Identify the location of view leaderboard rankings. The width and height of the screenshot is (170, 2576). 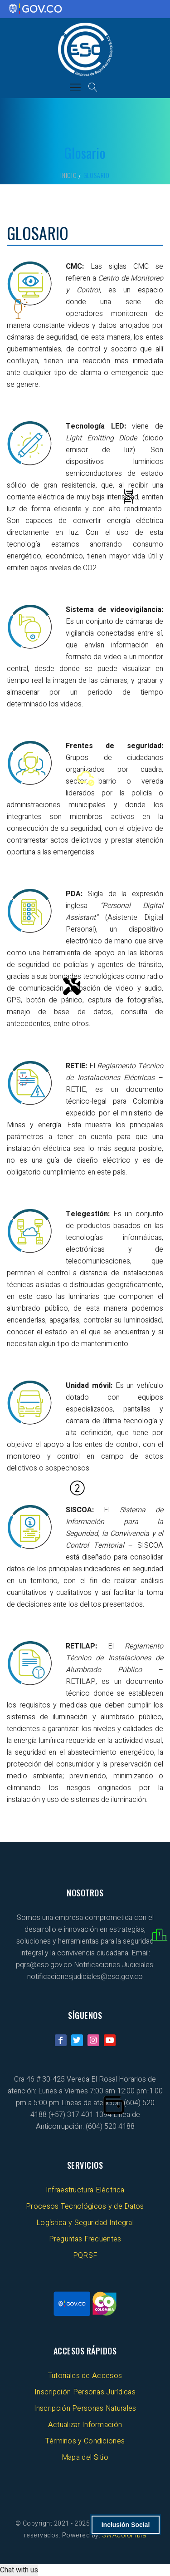
(159, 1934).